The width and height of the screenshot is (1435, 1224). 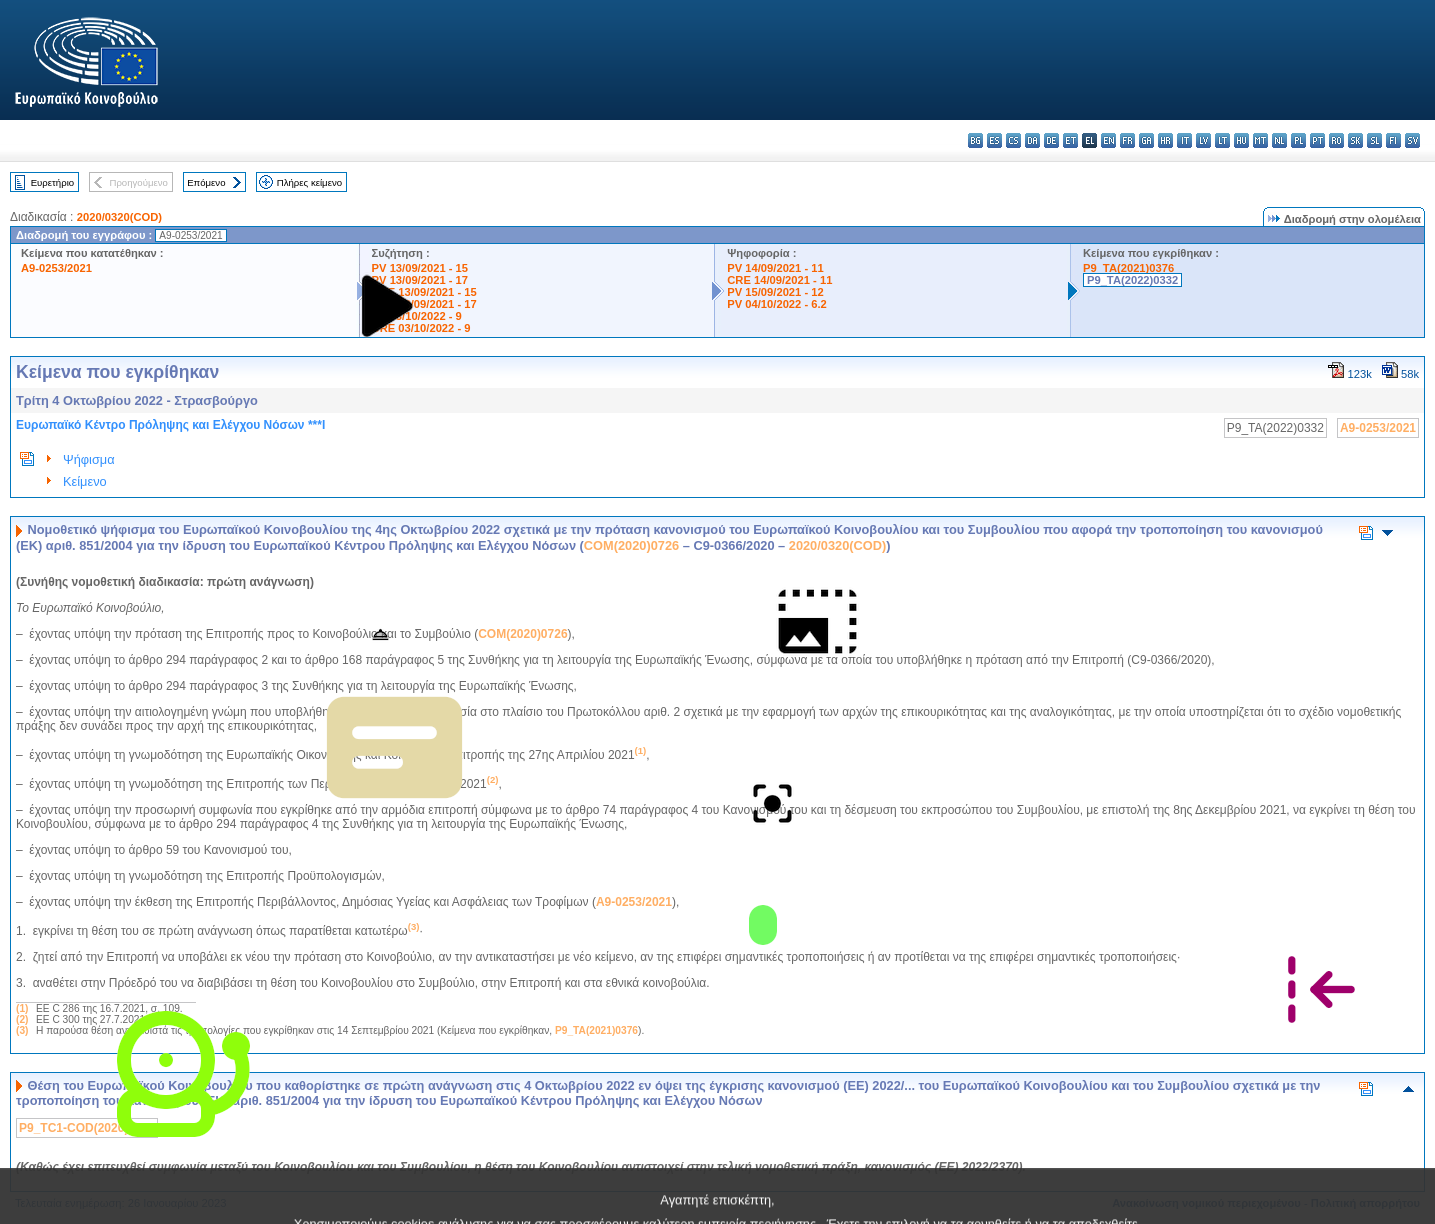 What do you see at coordinates (817, 621) in the screenshot?
I see `resize image to large format` at bounding box center [817, 621].